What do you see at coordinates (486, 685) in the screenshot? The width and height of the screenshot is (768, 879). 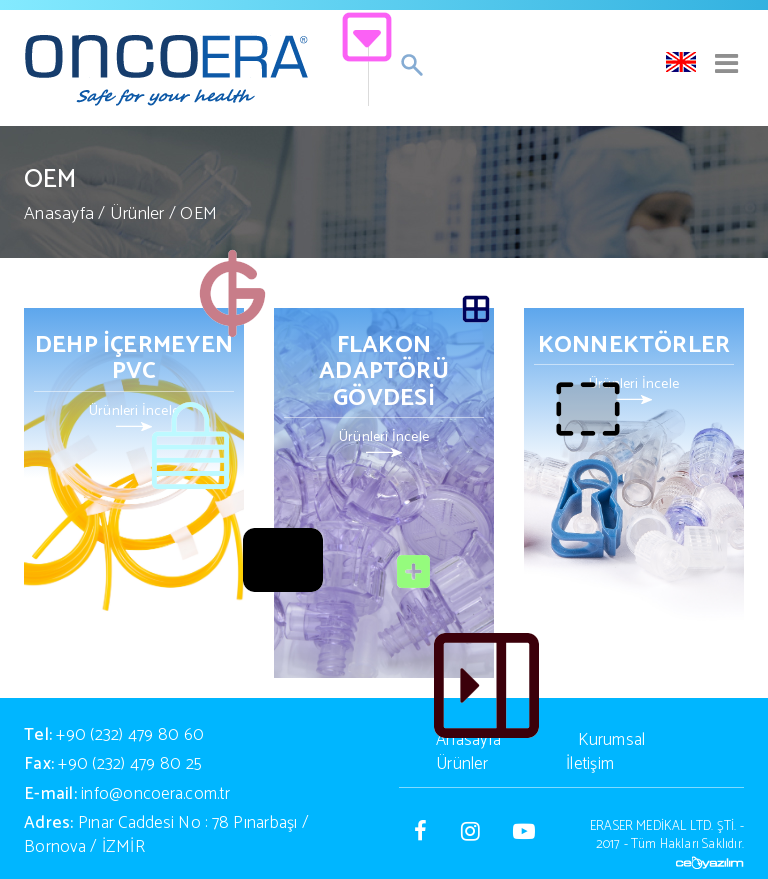 I see `collapse the sidebar panel` at bounding box center [486, 685].